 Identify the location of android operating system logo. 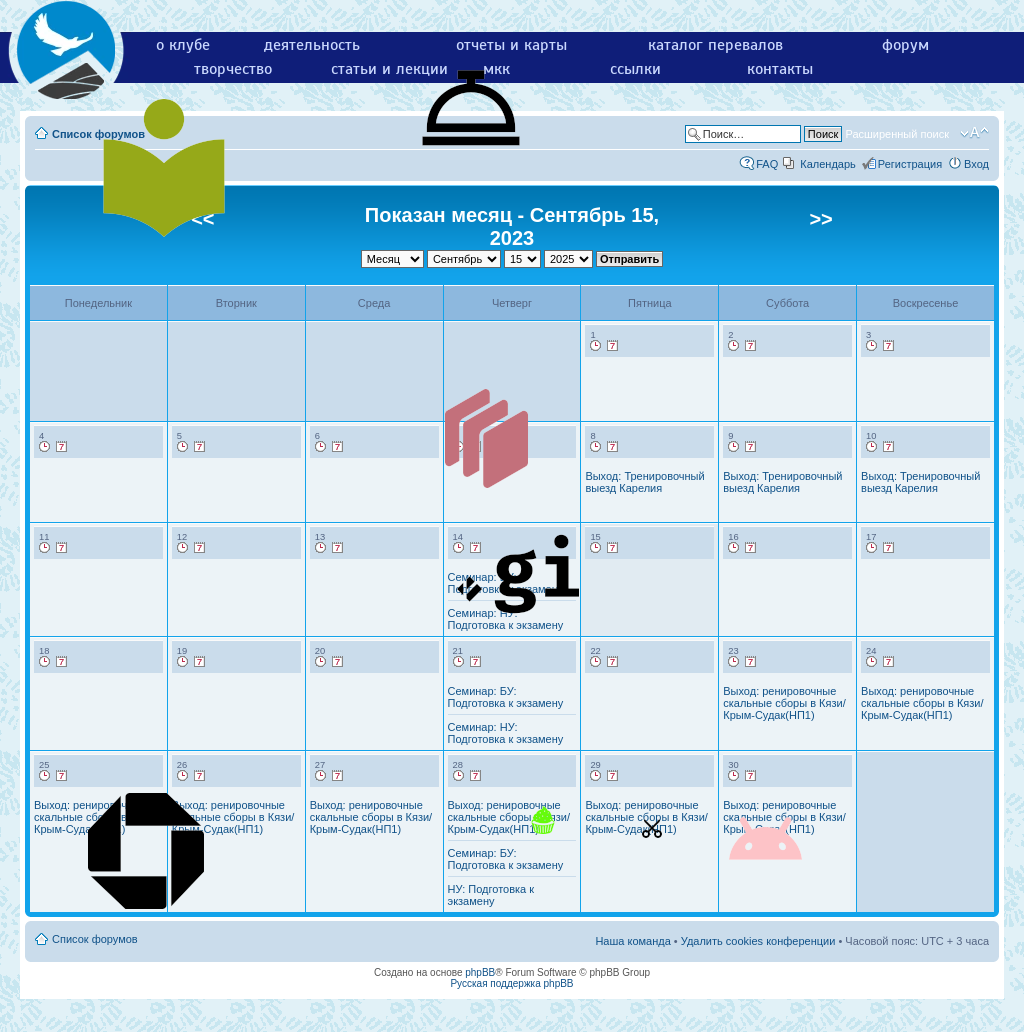
(765, 838).